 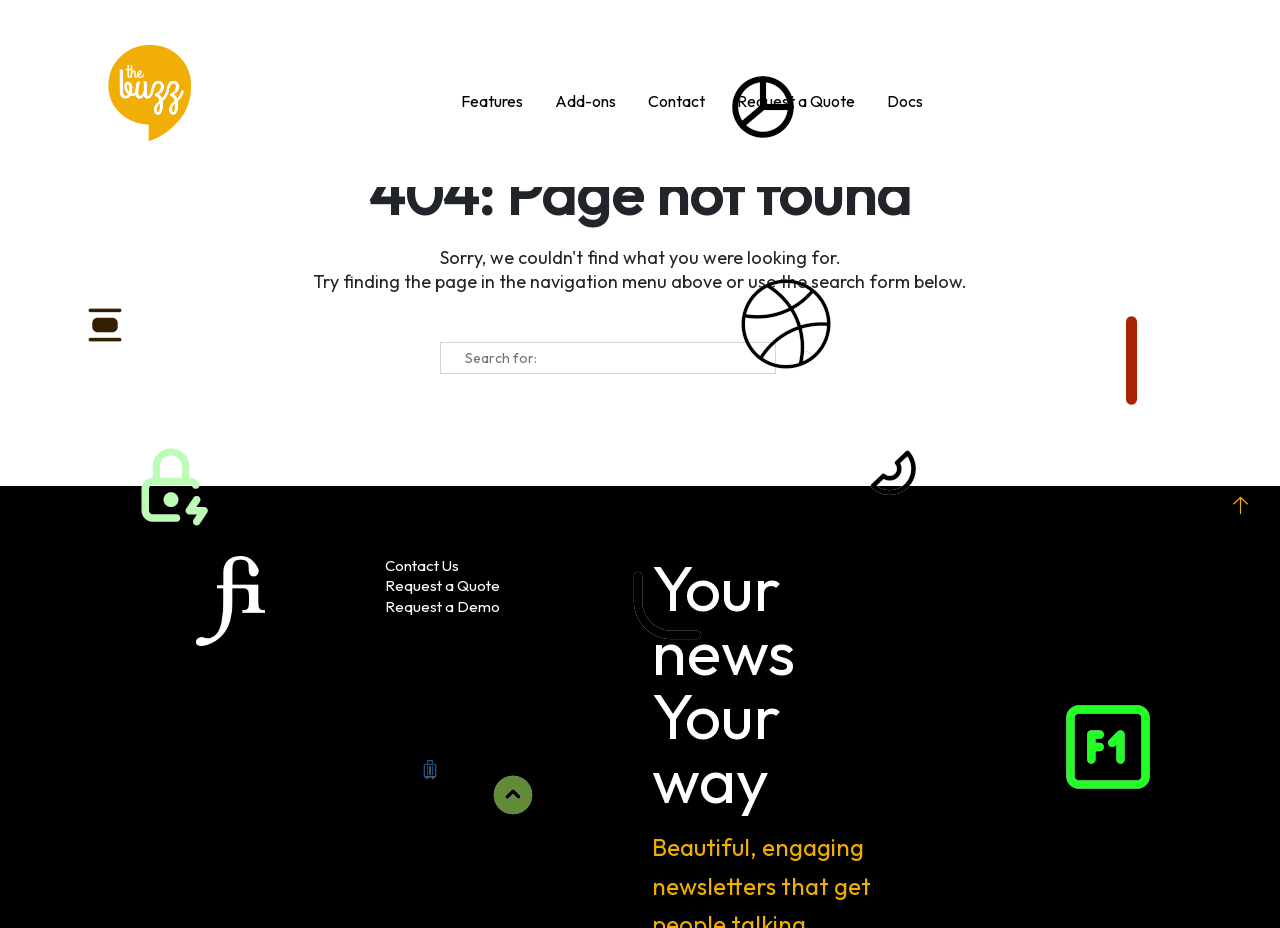 What do you see at coordinates (894, 473) in the screenshot?
I see `select melon or cantaloupe fruit` at bounding box center [894, 473].